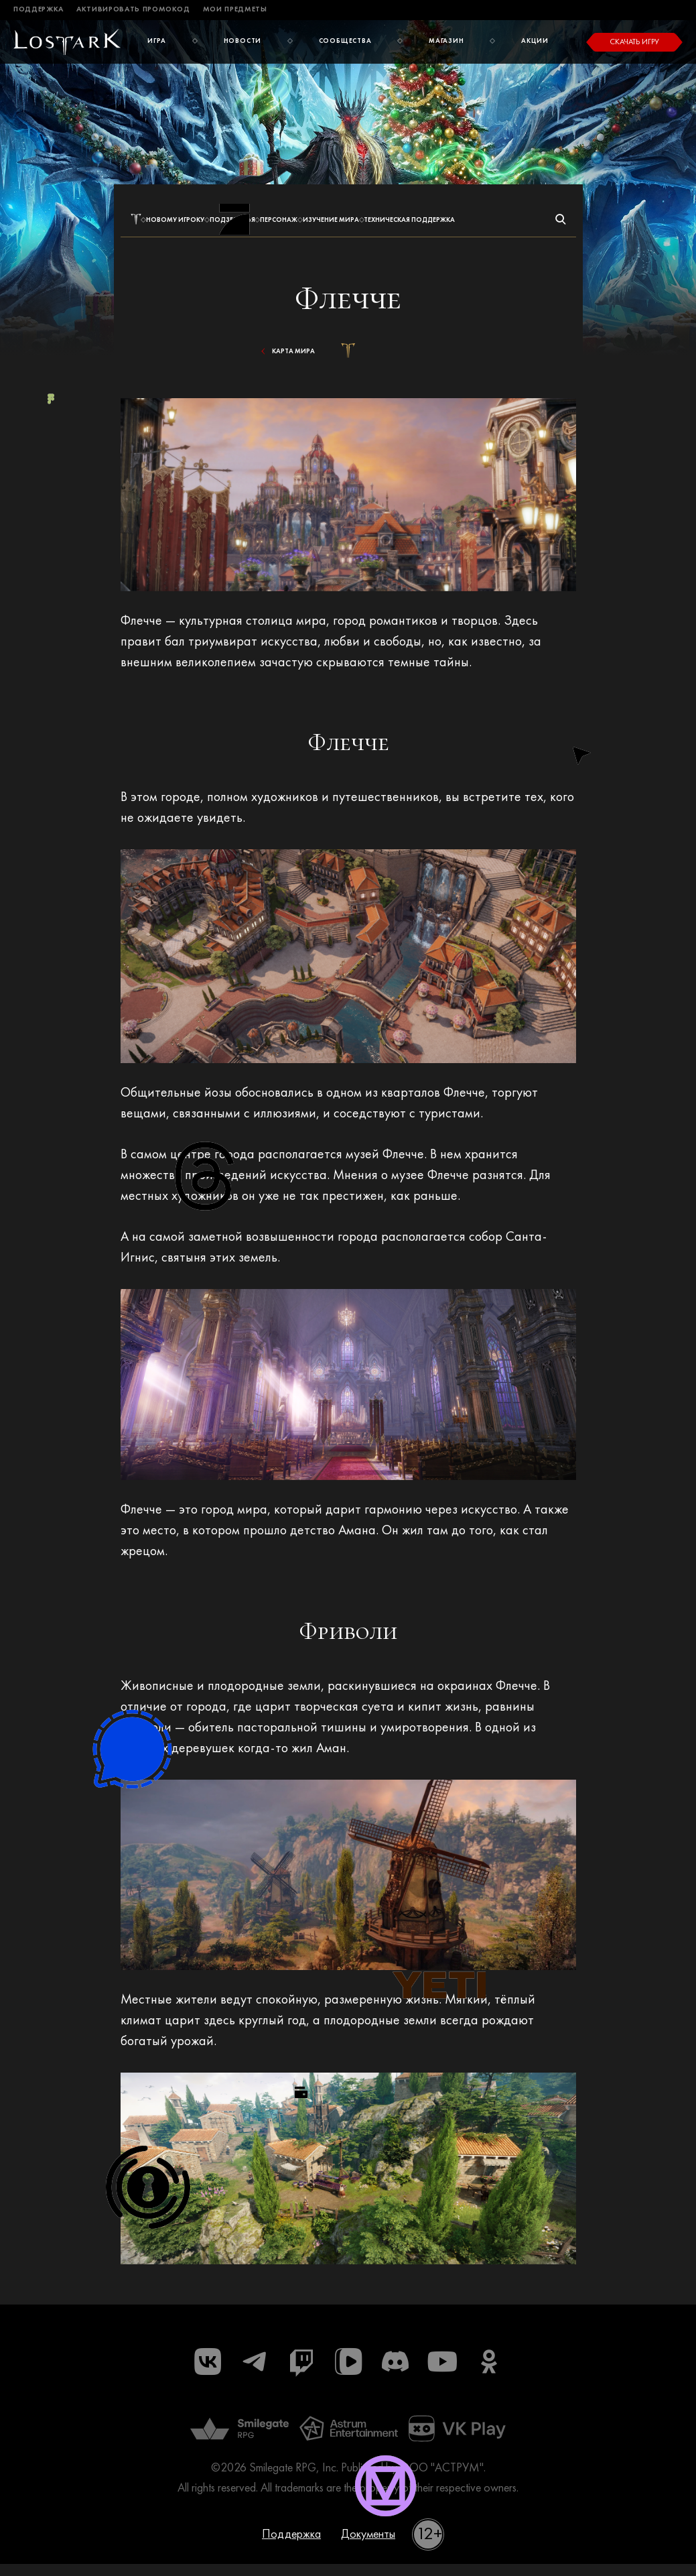 Image resolution: width=696 pixels, height=2576 pixels. Describe the element at coordinates (204, 1176) in the screenshot. I see `open the Threads app` at that location.